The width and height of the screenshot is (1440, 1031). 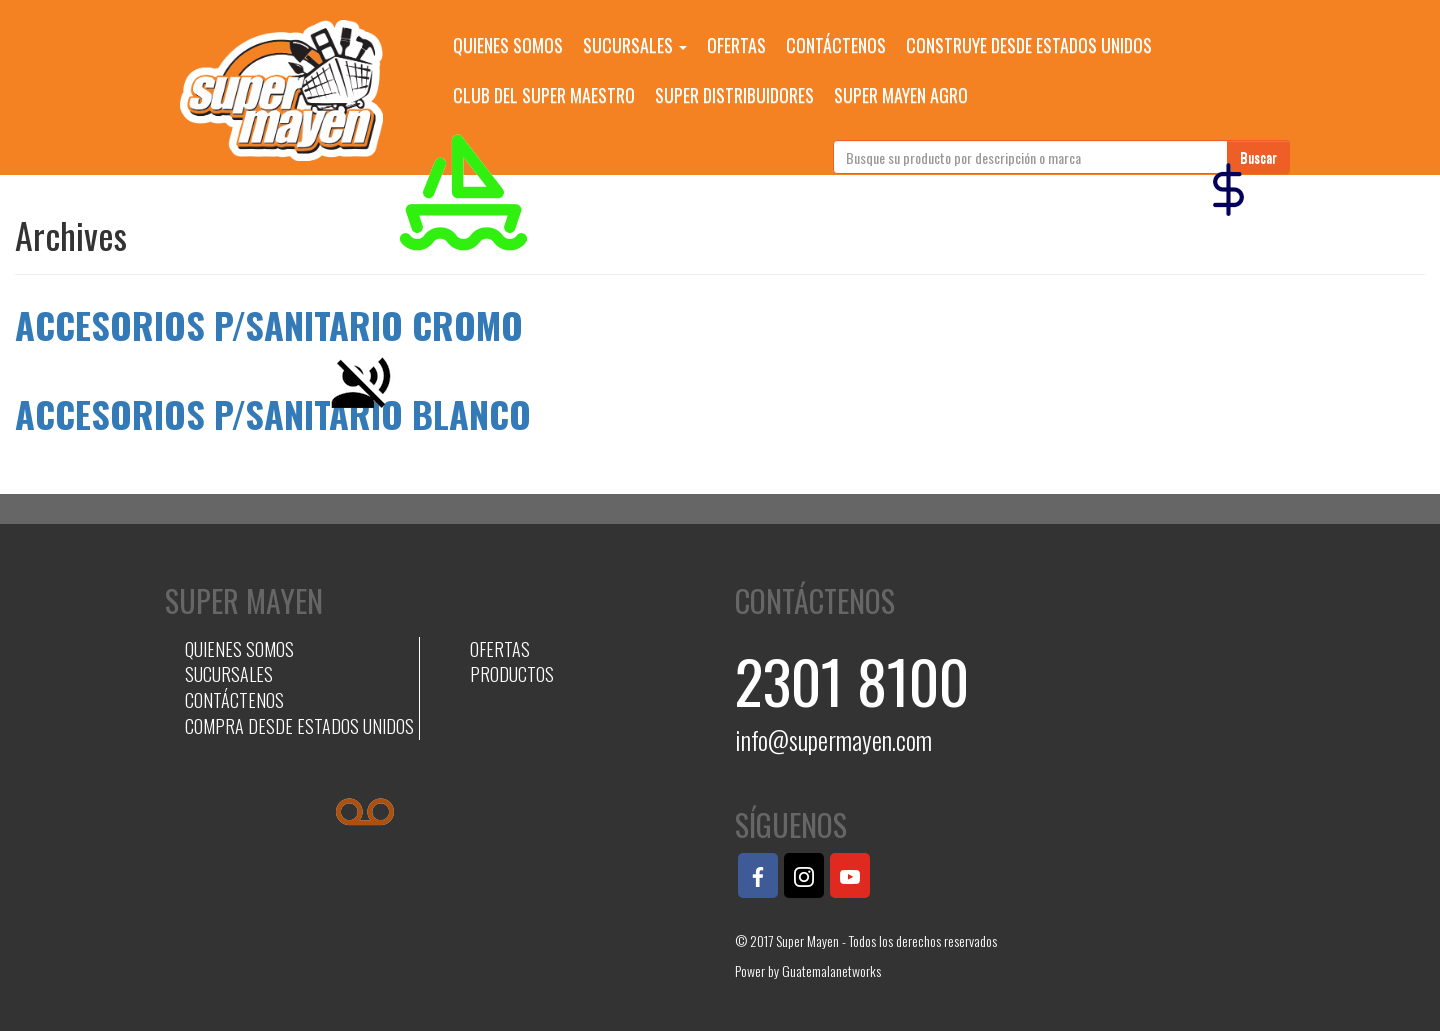 I want to click on mute voiceover or text-to-speech, so click(x=361, y=384).